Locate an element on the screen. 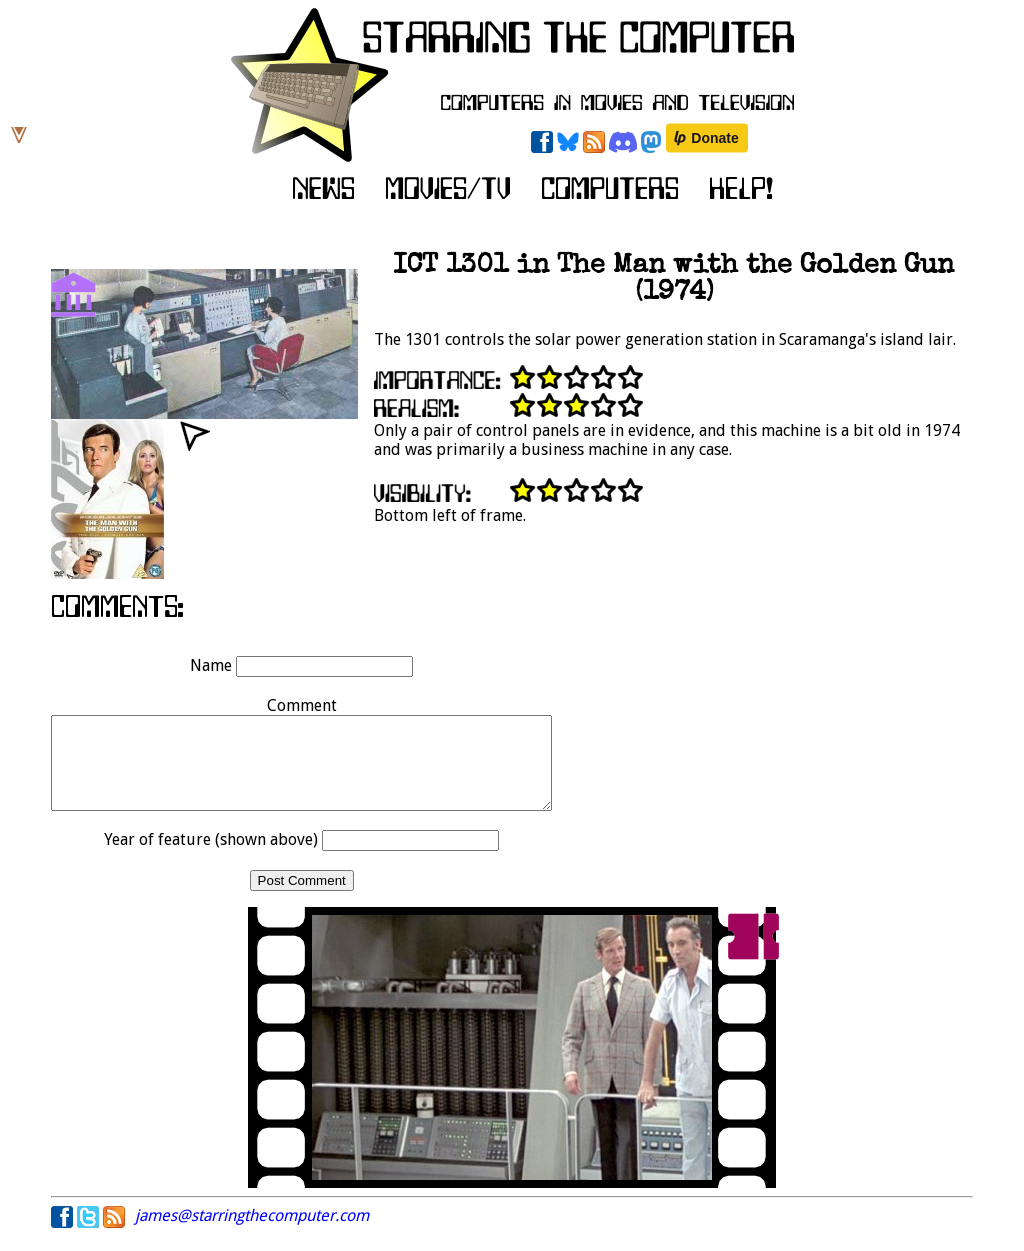 This screenshot has height=1251, width=1024. access banking or financial services is located at coordinates (73, 294).